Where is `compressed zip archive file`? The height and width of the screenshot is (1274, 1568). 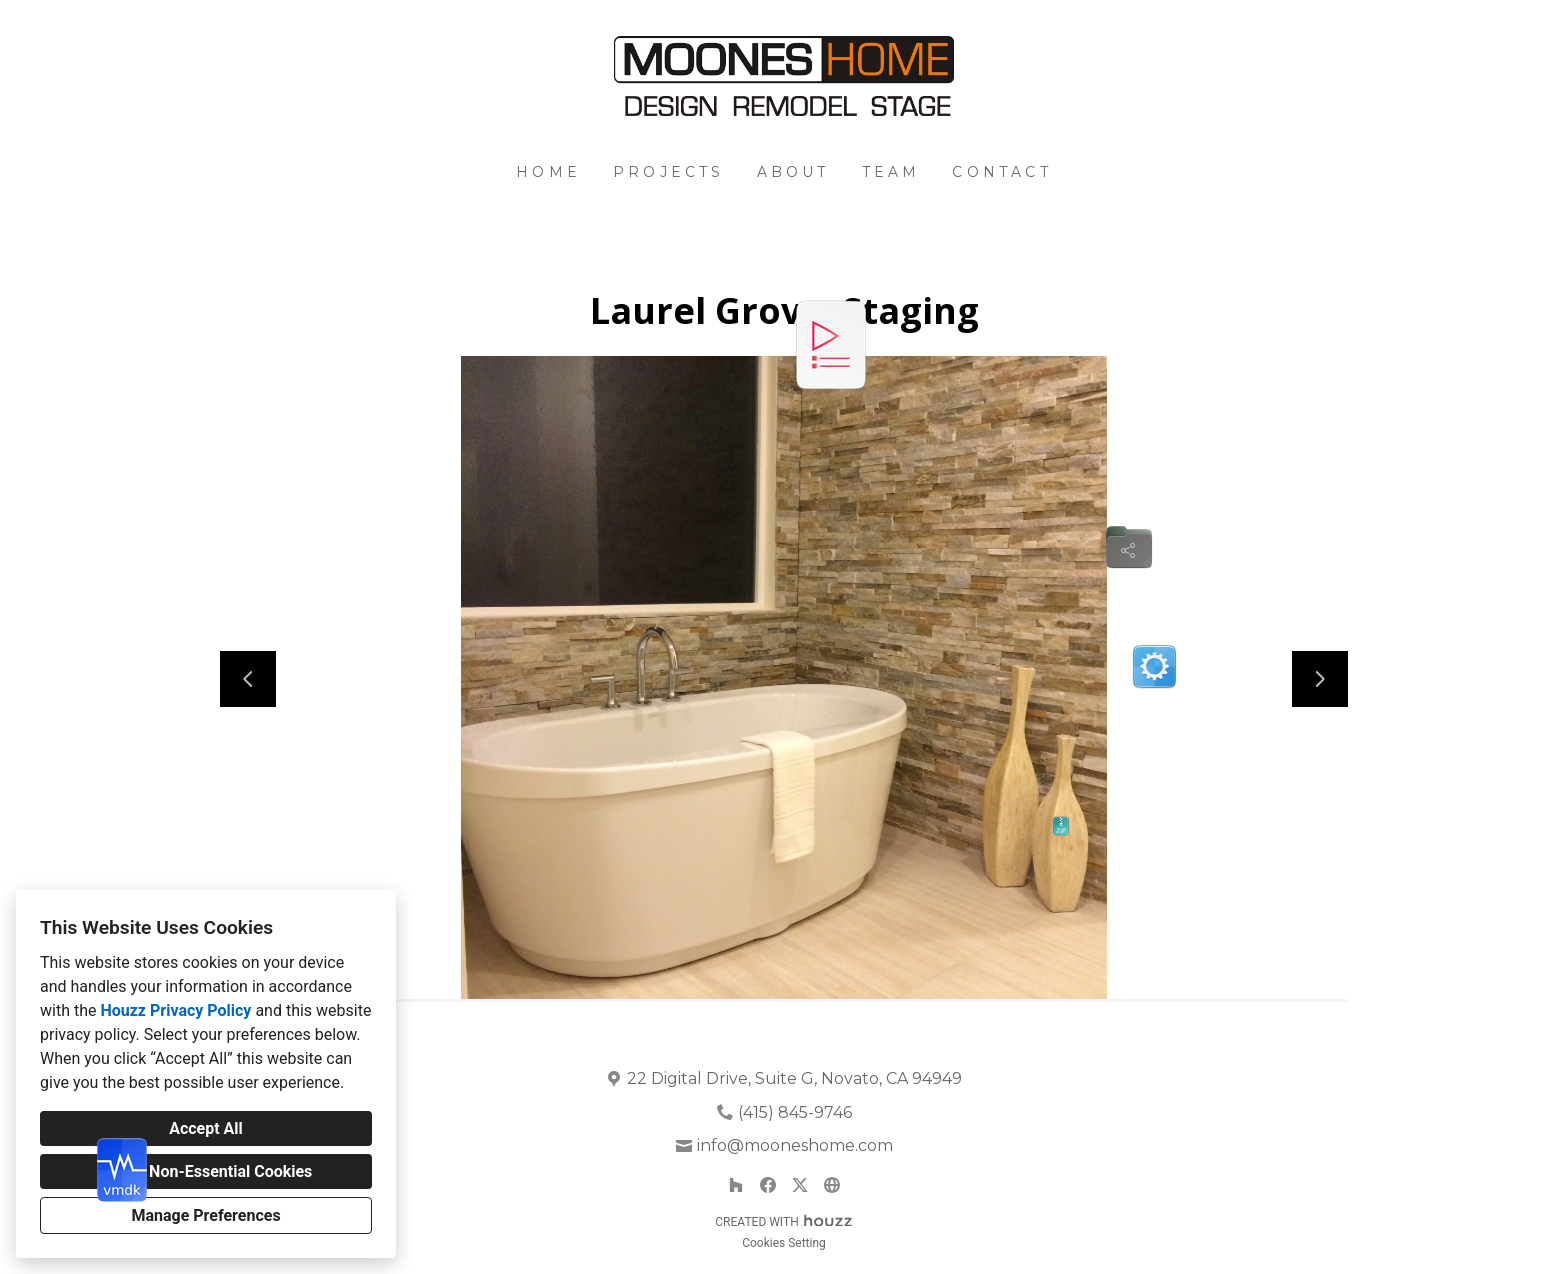 compressed zip archive file is located at coordinates (1061, 826).